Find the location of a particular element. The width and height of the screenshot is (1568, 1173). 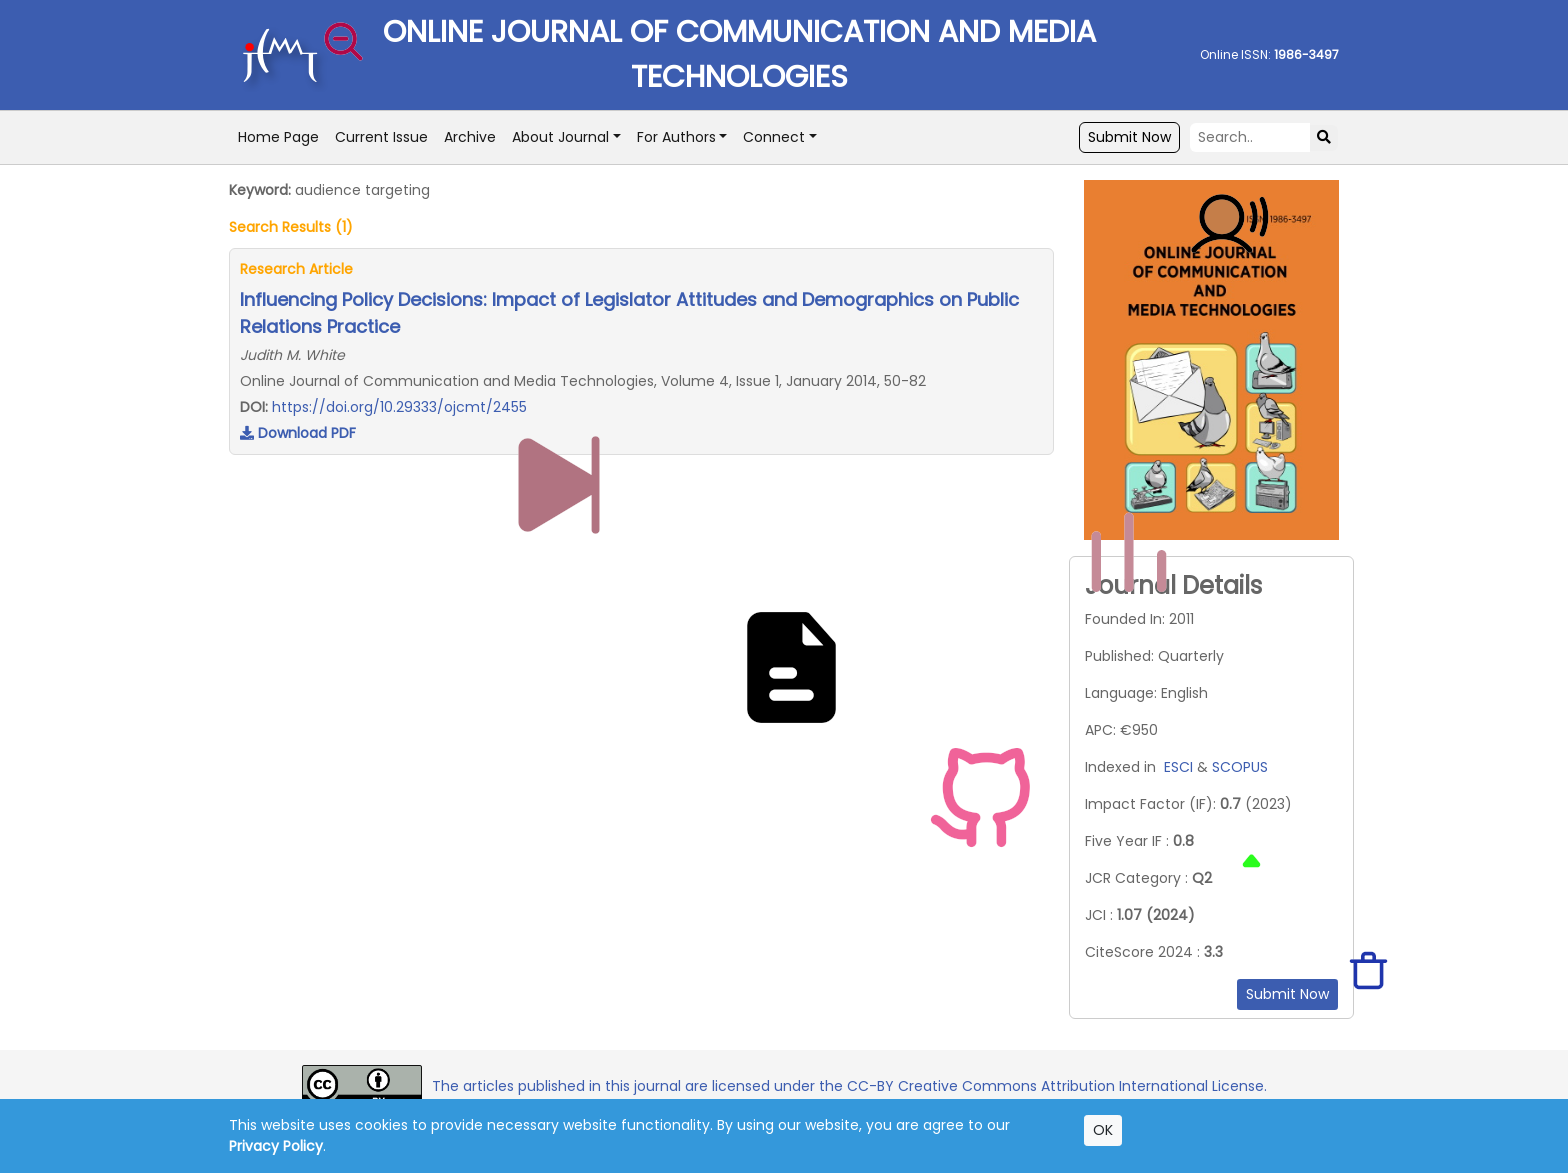

view analytics or statistics is located at coordinates (1129, 550).